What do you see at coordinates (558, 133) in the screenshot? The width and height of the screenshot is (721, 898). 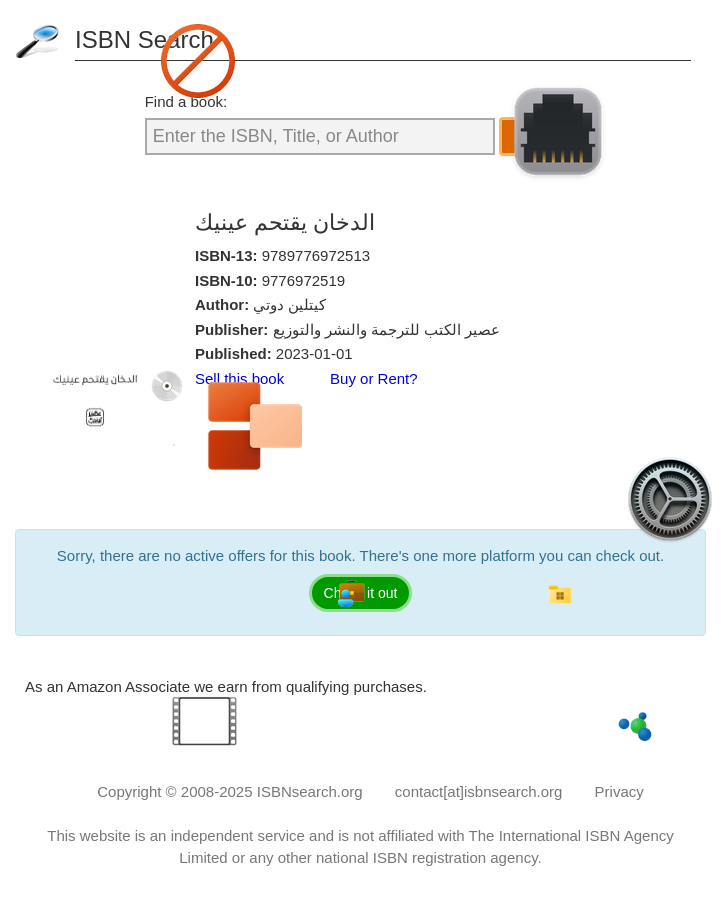 I see `configure DSL network connection settings` at bounding box center [558, 133].